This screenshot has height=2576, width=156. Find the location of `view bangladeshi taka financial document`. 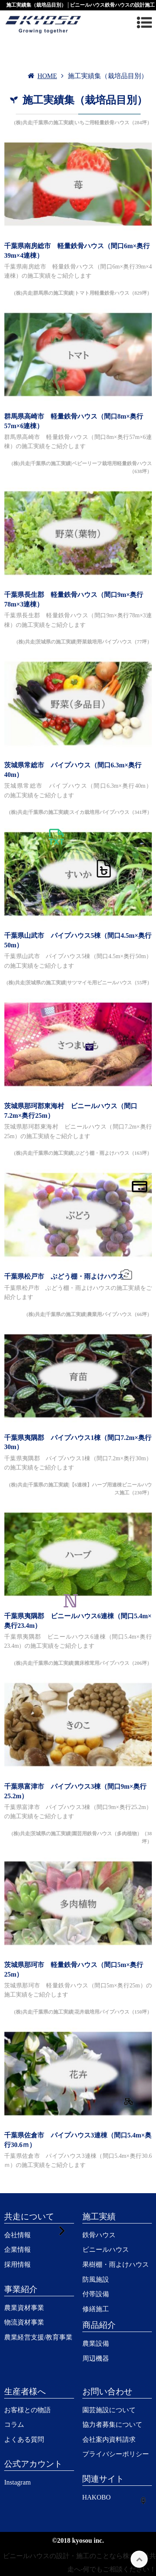

view bangladeshi taka financial document is located at coordinates (104, 868).